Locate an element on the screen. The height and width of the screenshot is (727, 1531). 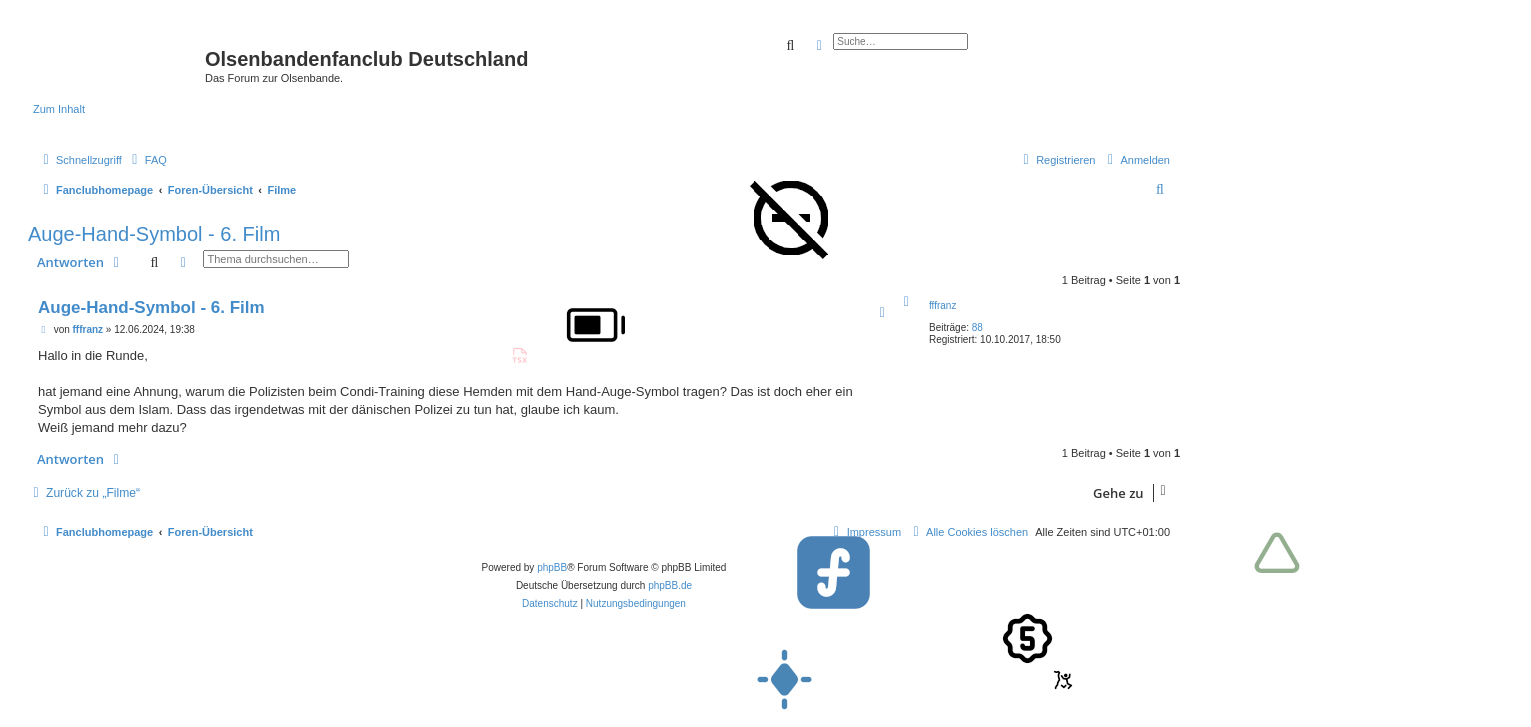
indicates battery is at high charge level is located at coordinates (595, 325).